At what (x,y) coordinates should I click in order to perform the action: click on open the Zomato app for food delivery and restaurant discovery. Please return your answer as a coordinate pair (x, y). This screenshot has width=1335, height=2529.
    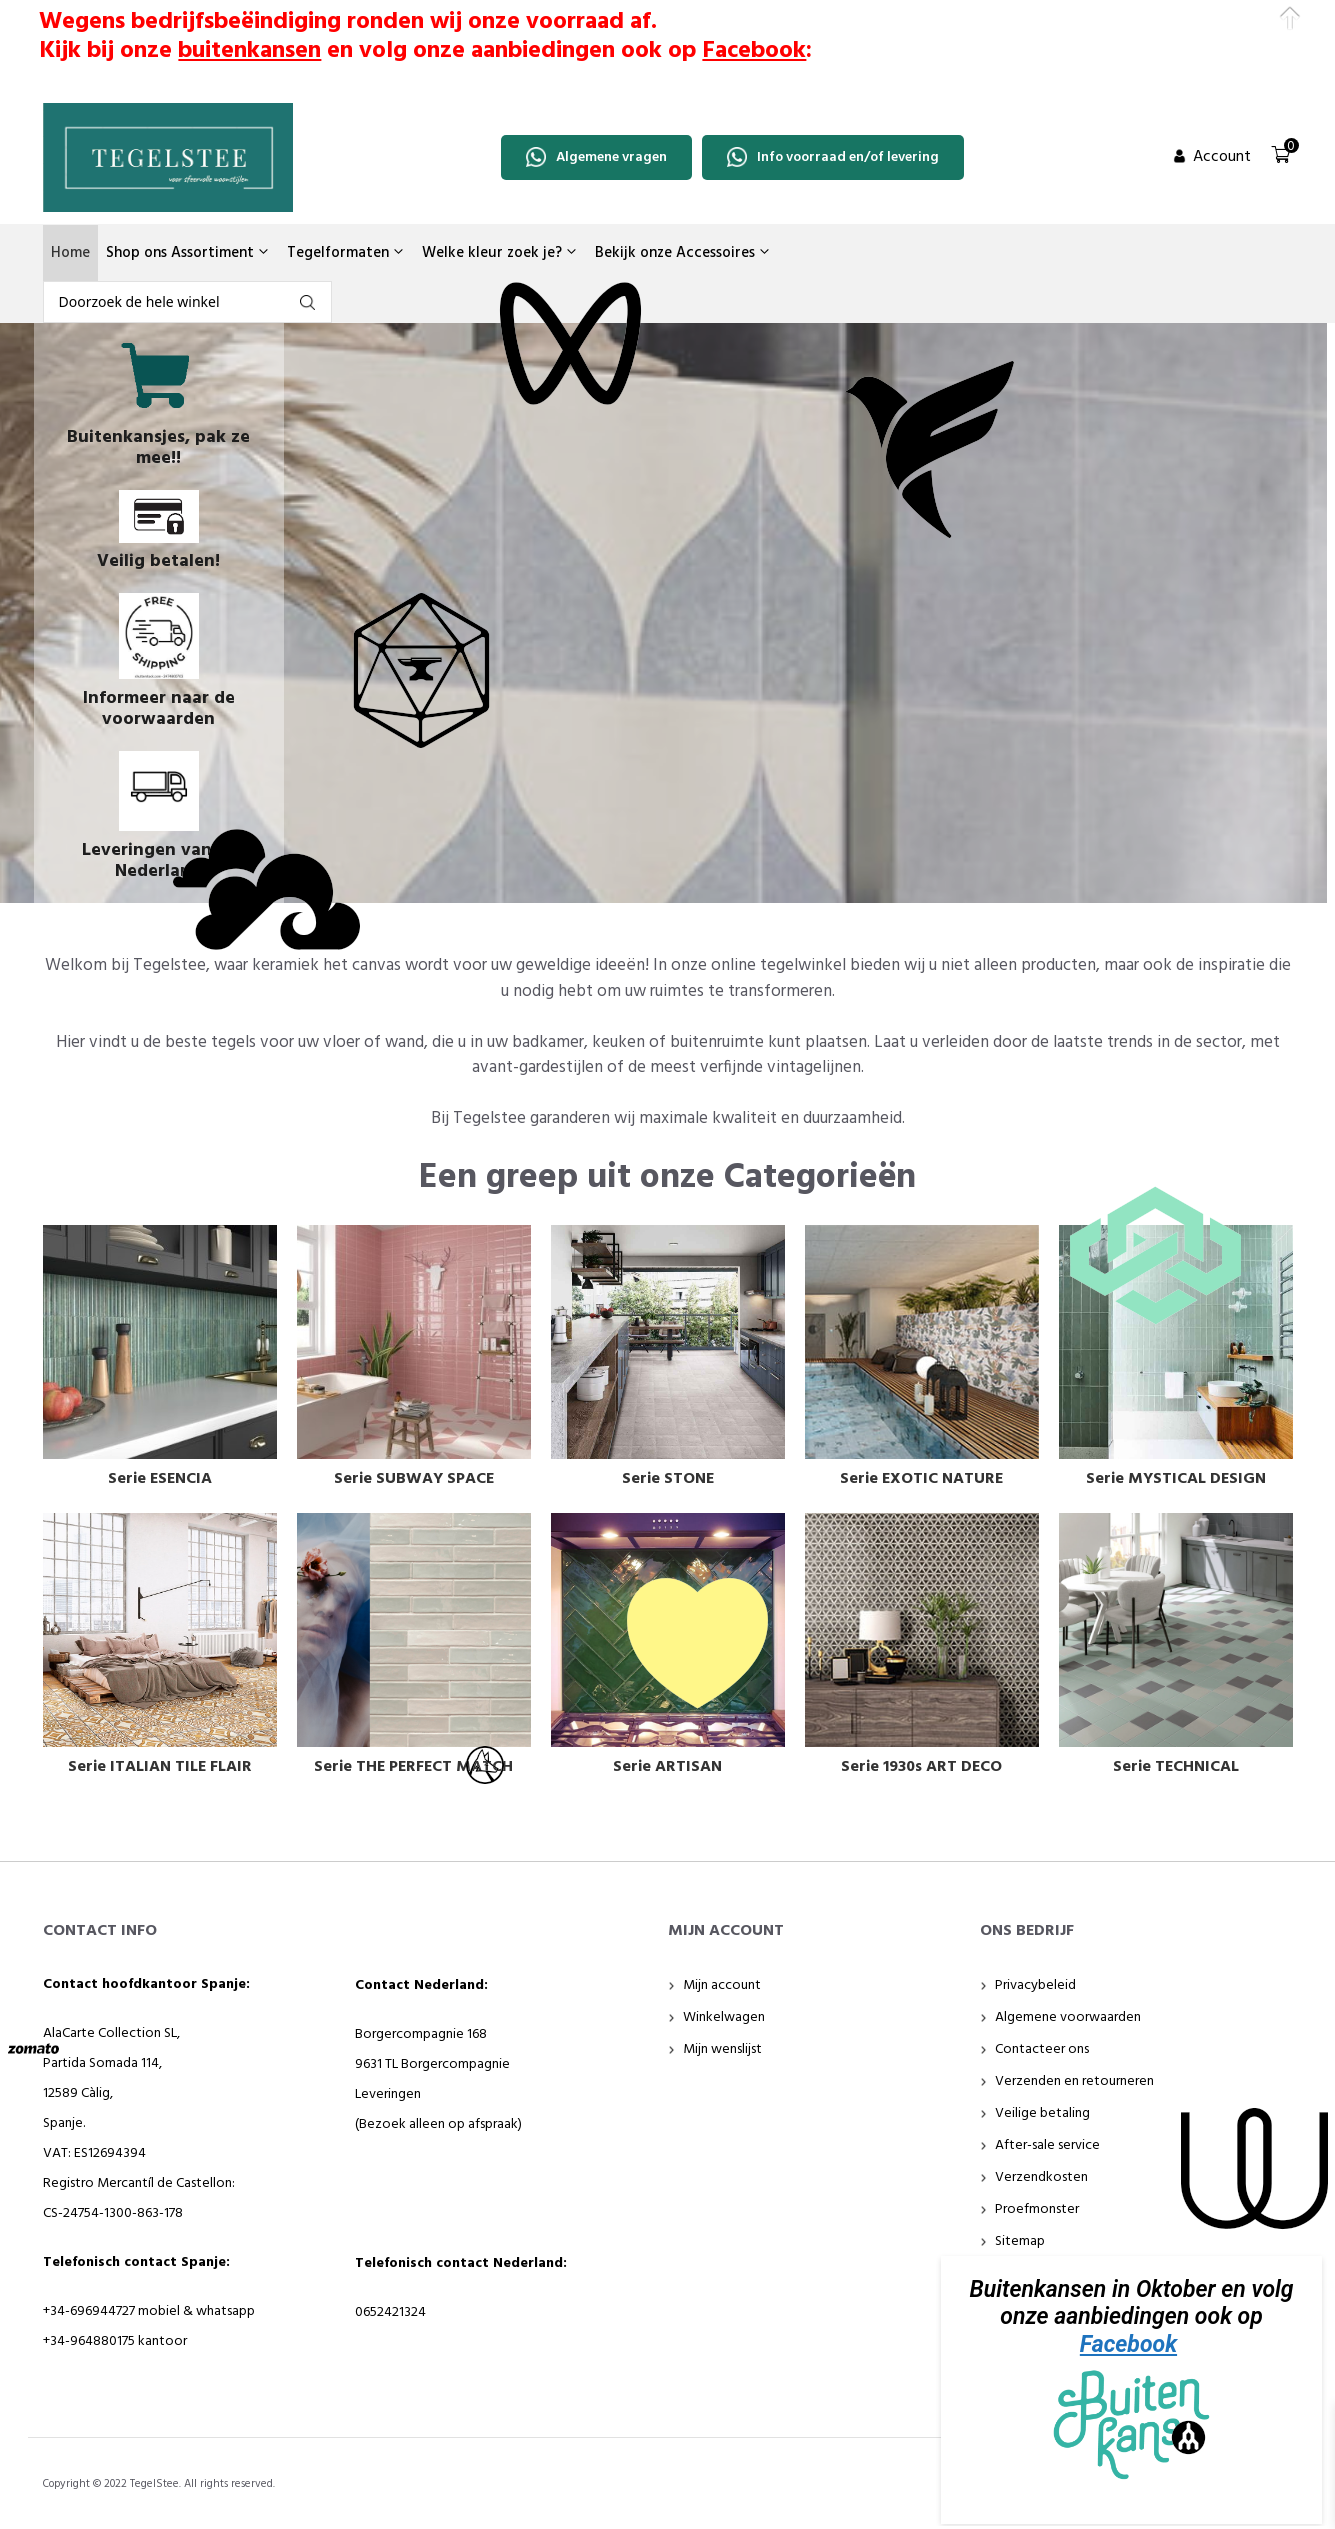
    Looking at the image, I should click on (33, 2048).